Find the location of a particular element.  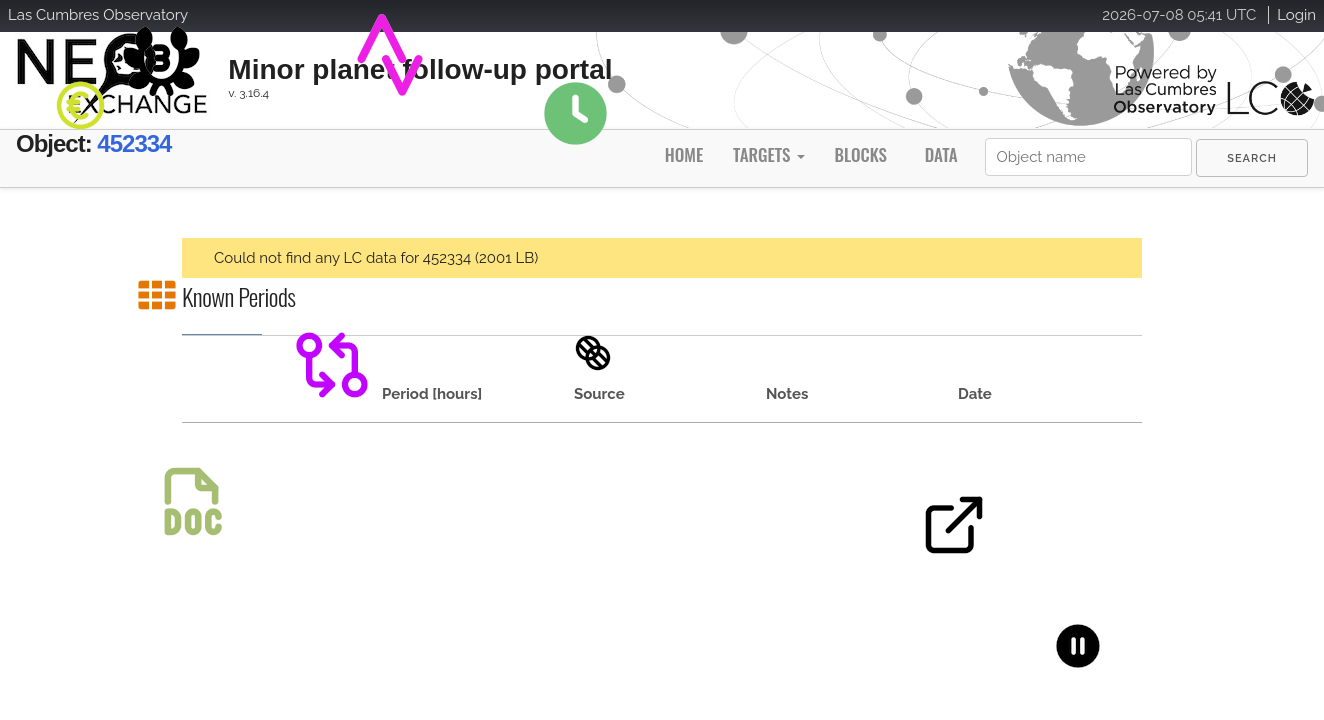

pause media playback is located at coordinates (1078, 646).